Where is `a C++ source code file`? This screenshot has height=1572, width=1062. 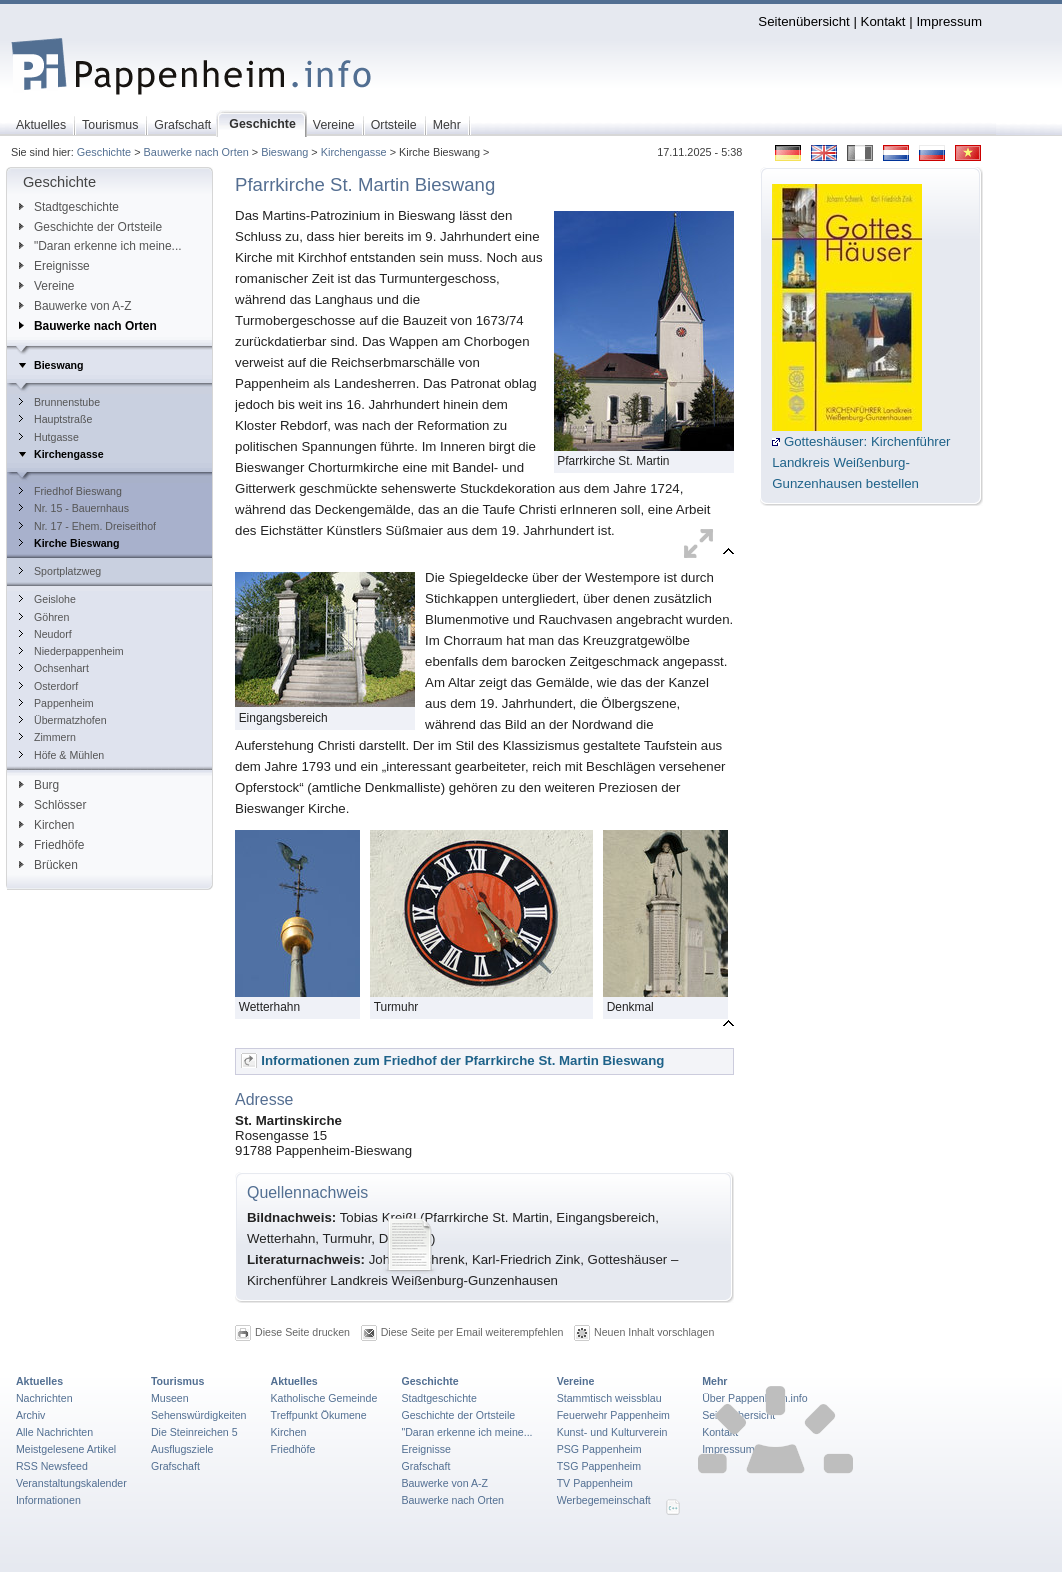 a C++ source code file is located at coordinates (673, 1507).